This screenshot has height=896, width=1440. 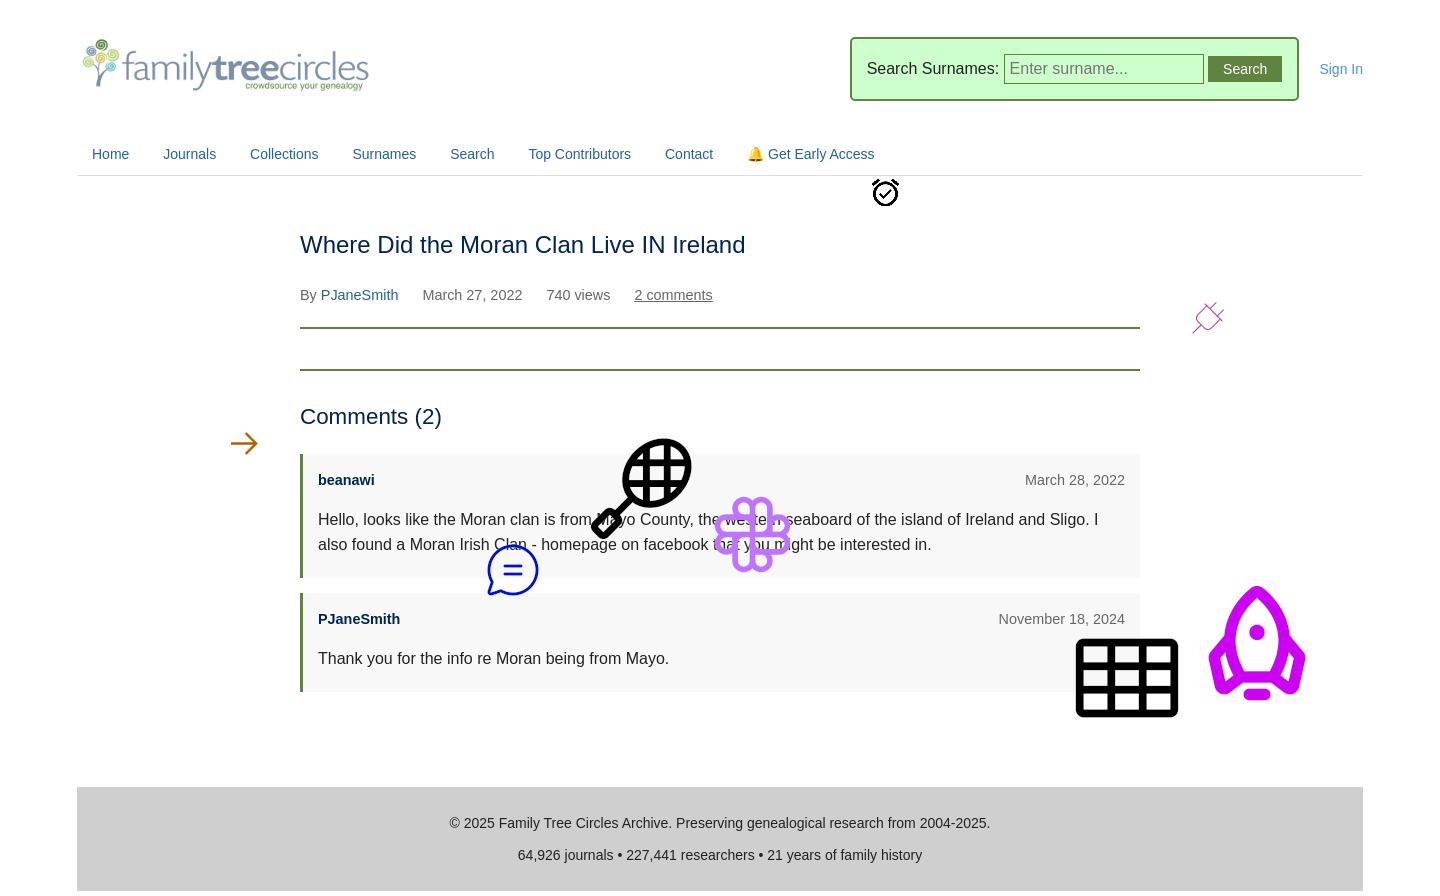 What do you see at coordinates (513, 570) in the screenshot?
I see `open chat or messaging` at bounding box center [513, 570].